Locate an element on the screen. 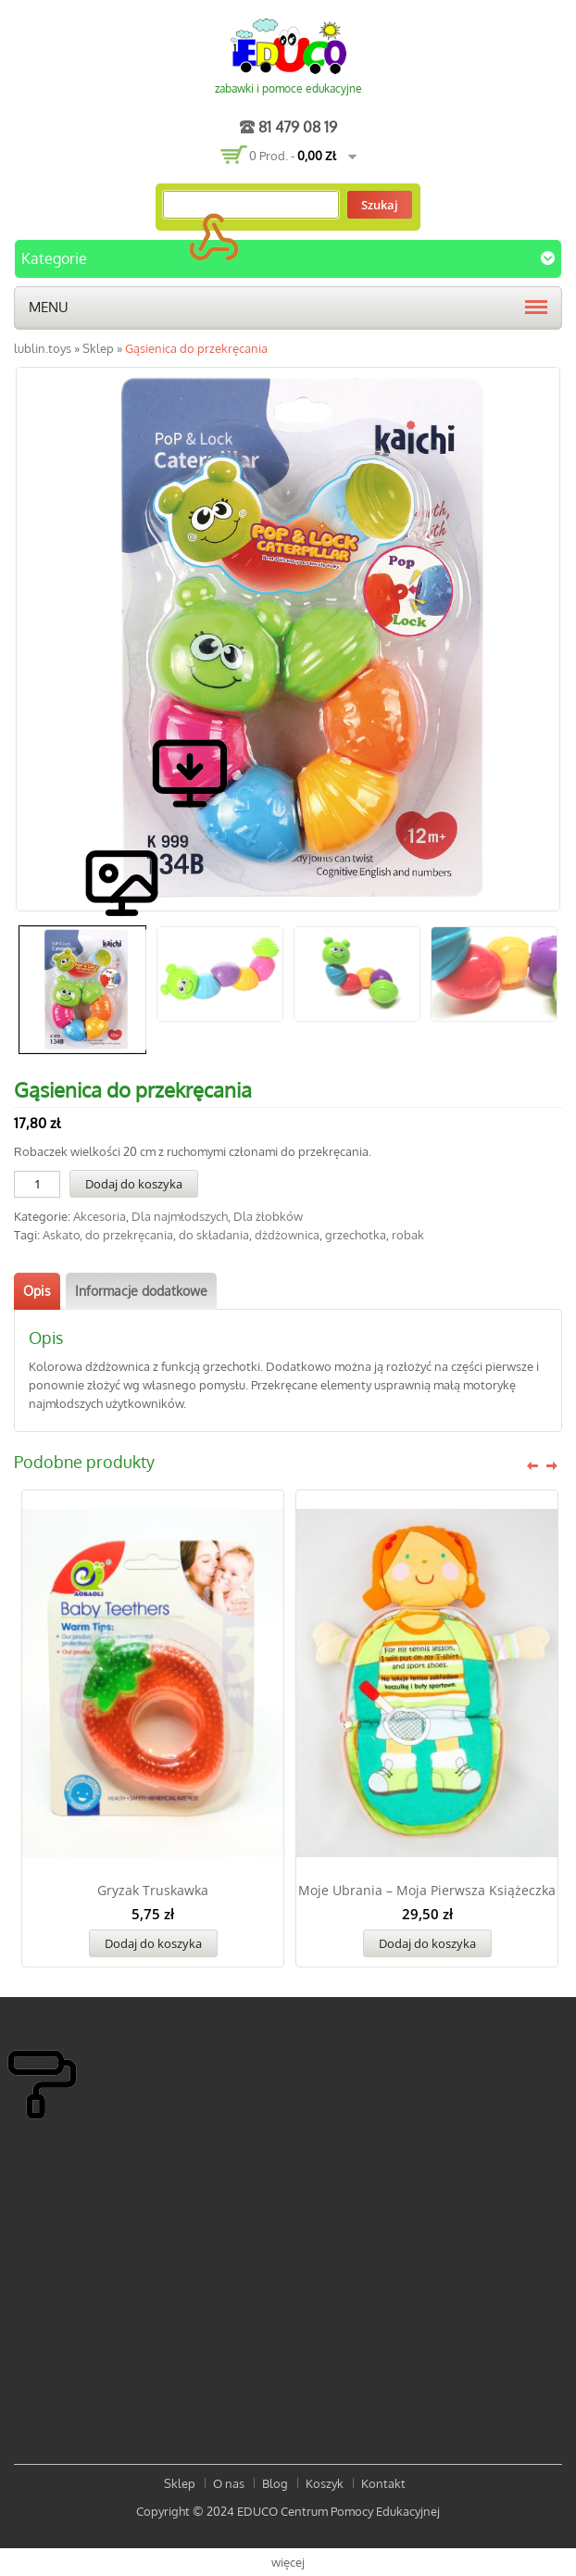  customize theme or appearance settings is located at coordinates (42, 2084).